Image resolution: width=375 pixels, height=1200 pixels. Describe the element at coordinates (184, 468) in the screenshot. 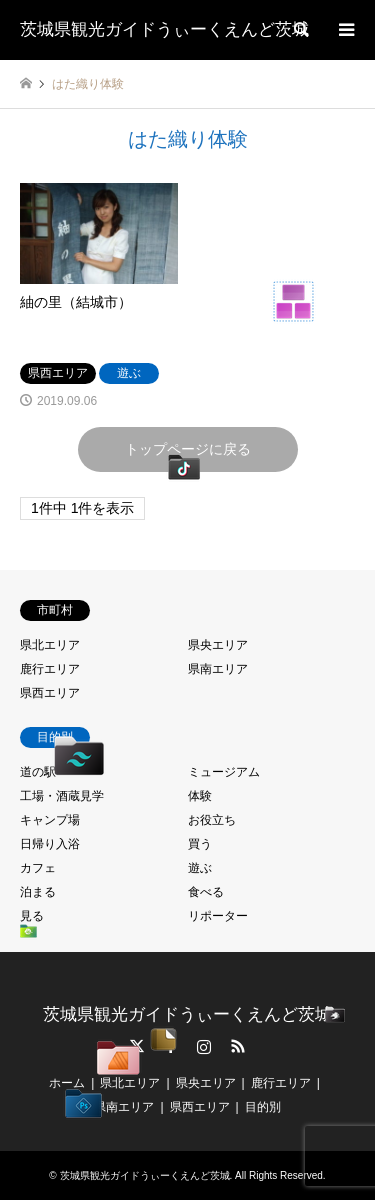

I see `open folder containing TikTok downloads` at that location.